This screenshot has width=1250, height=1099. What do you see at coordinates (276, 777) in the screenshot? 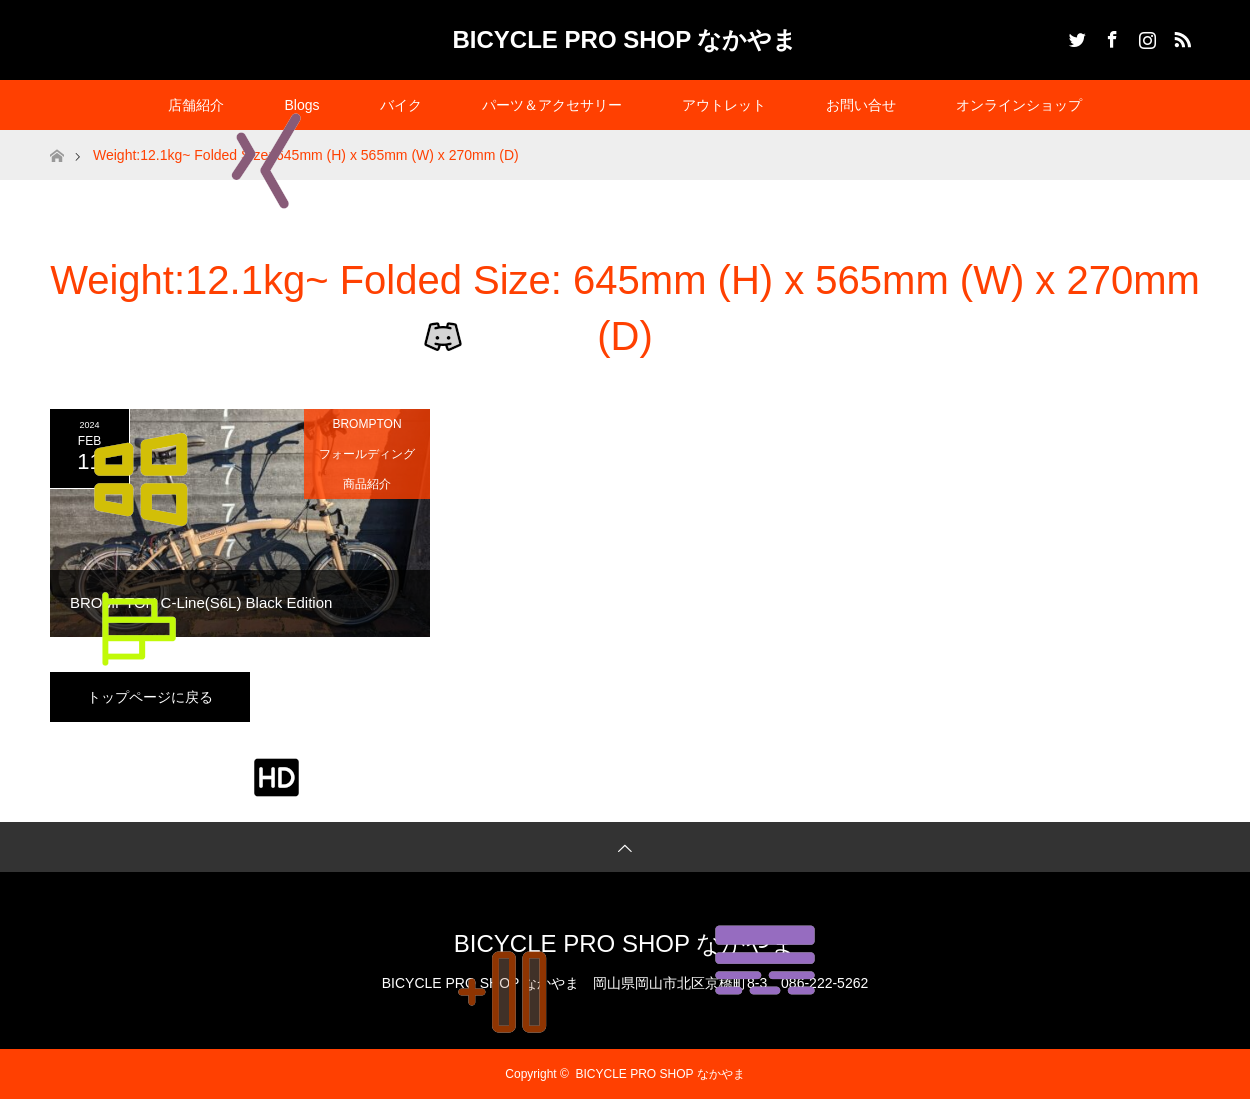
I see `indicates high-definition video quality` at bounding box center [276, 777].